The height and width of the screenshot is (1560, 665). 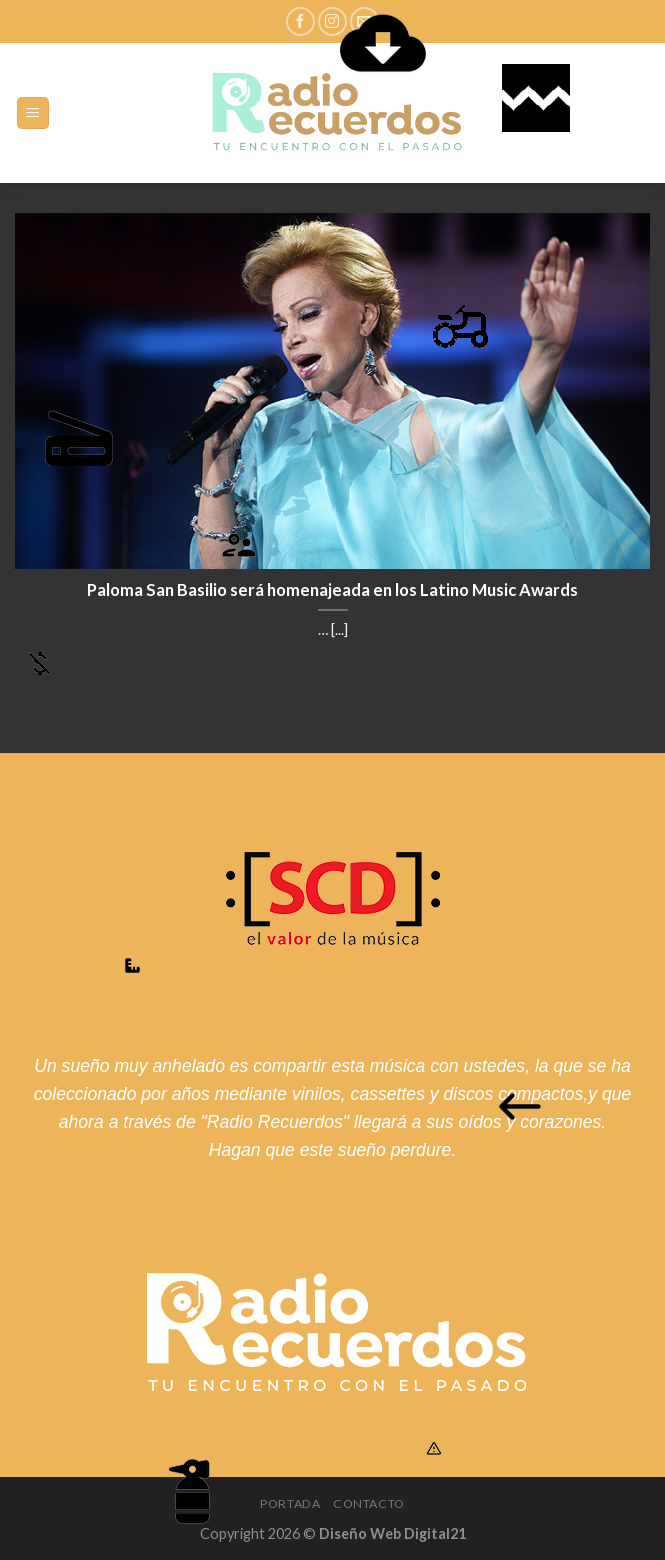 I want to click on go back to previous screen, so click(x=519, y=1106).